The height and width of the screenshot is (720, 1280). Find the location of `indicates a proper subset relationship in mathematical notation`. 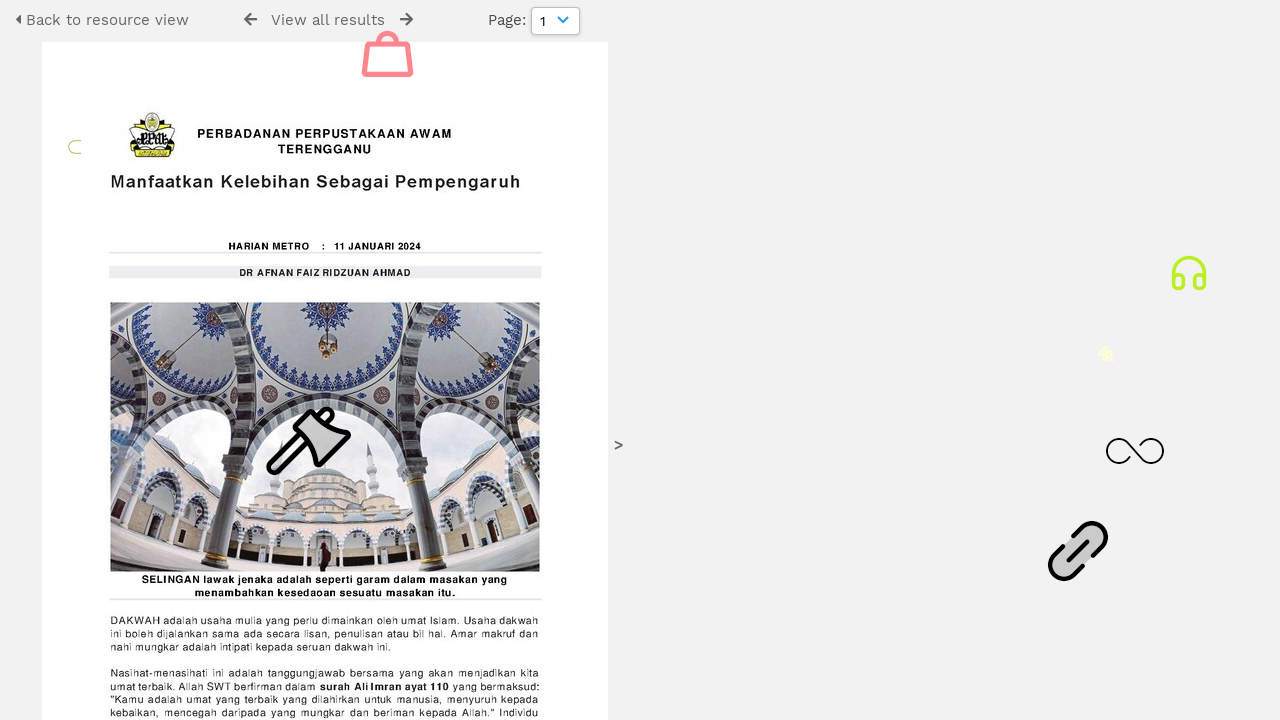

indicates a proper subset relationship in mathematical notation is located at coordinates (75, 147).